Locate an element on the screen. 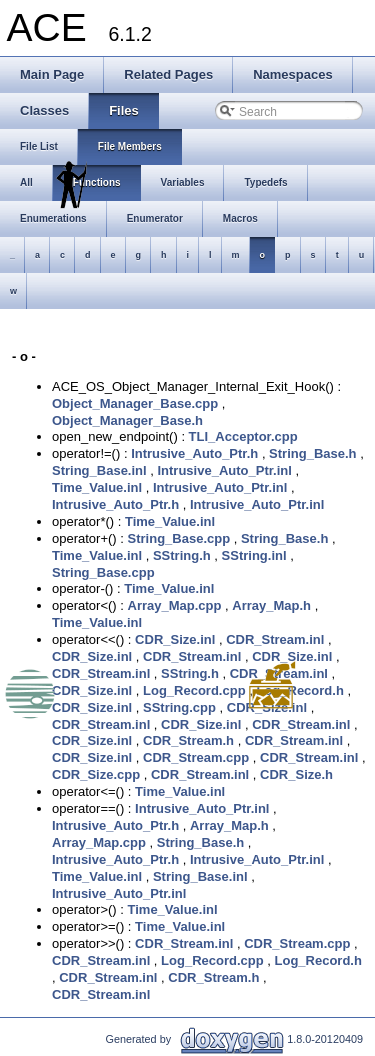 This screenshot has width=375, height=1056. cast your vote is located at coordinates (271, 685).